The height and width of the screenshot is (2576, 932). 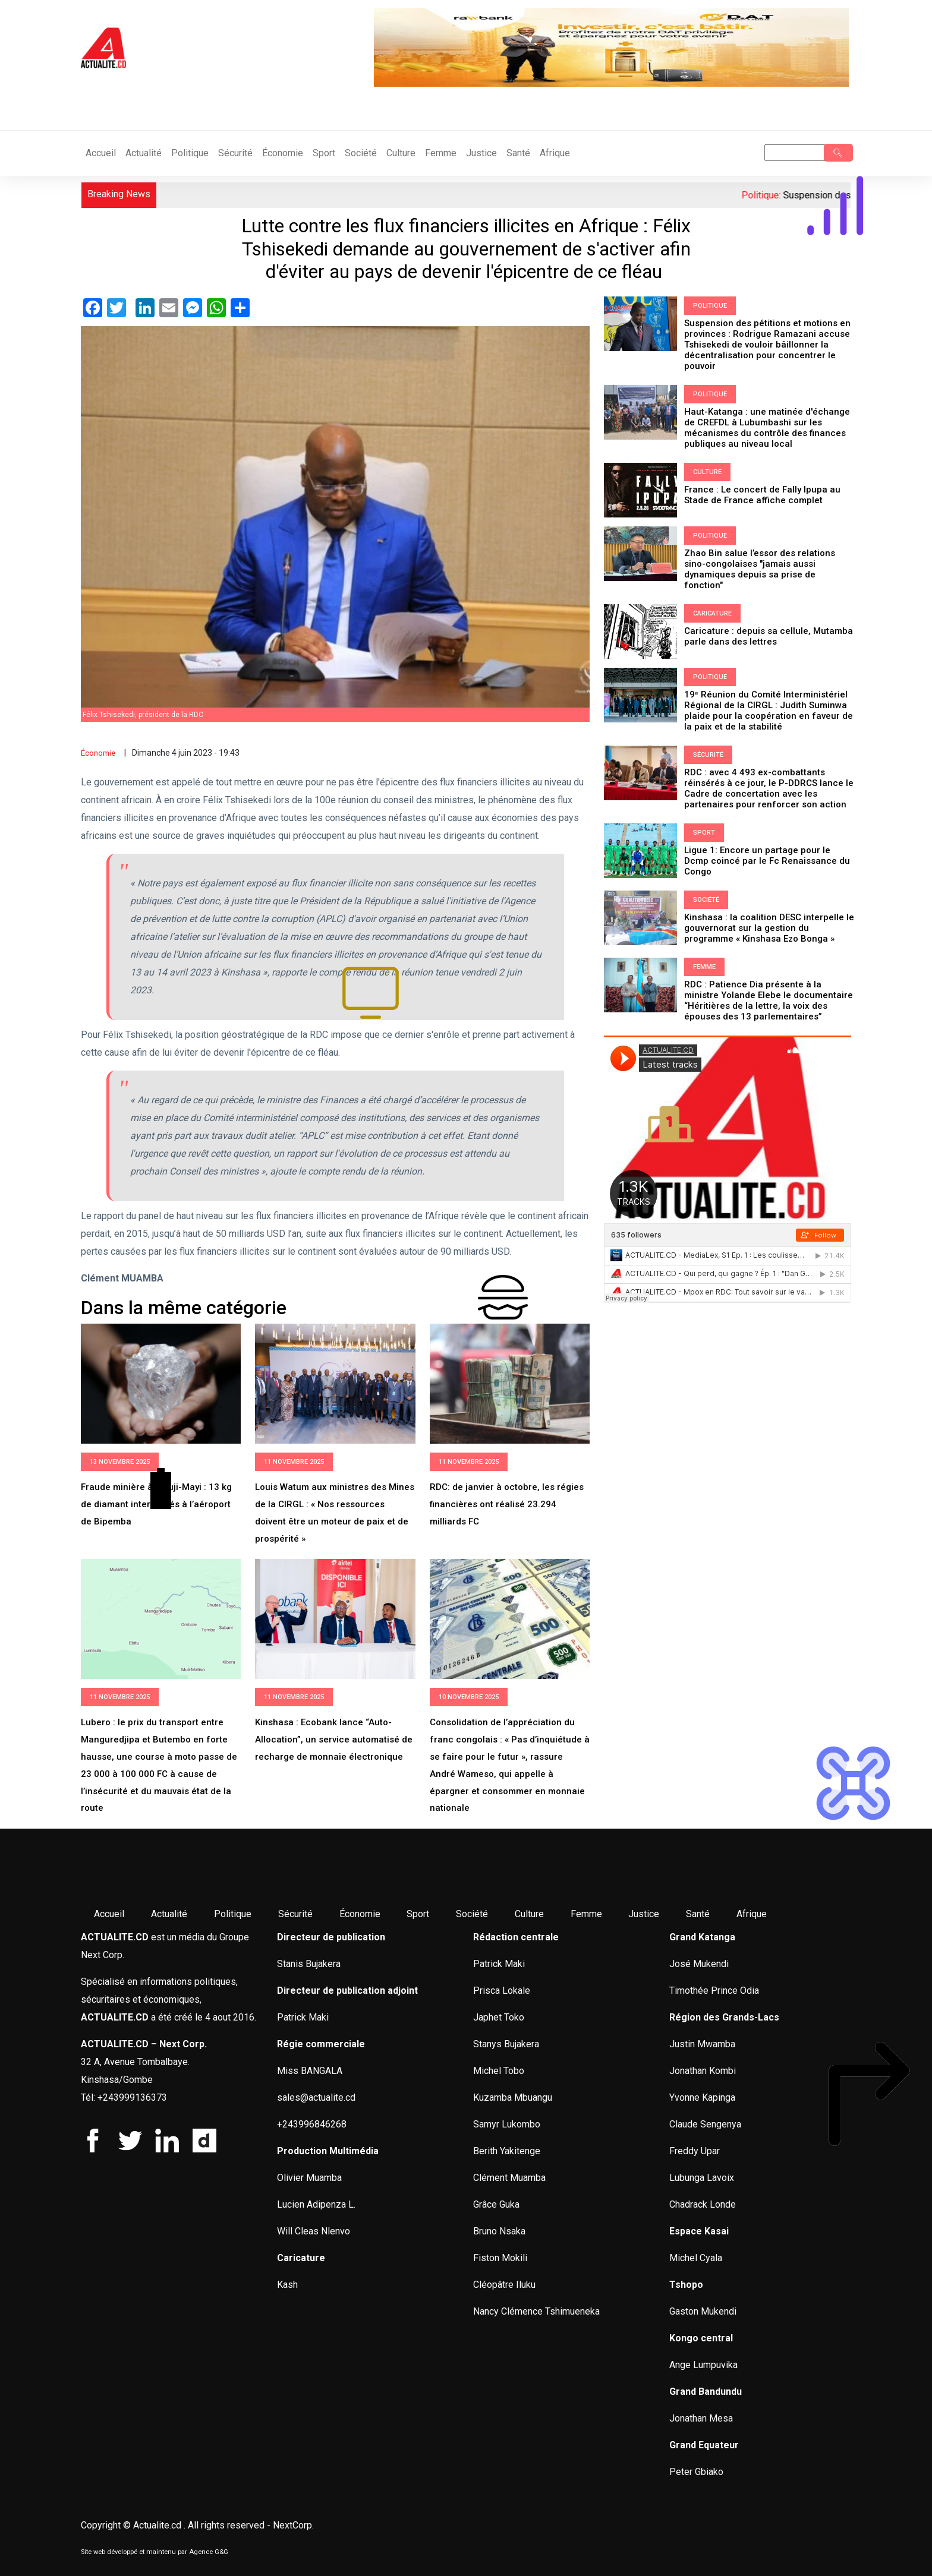 What do you see at coordinates (503, 1298) in the screenshot?
I see `open navigation menu` at bounding box center [503, 1298].